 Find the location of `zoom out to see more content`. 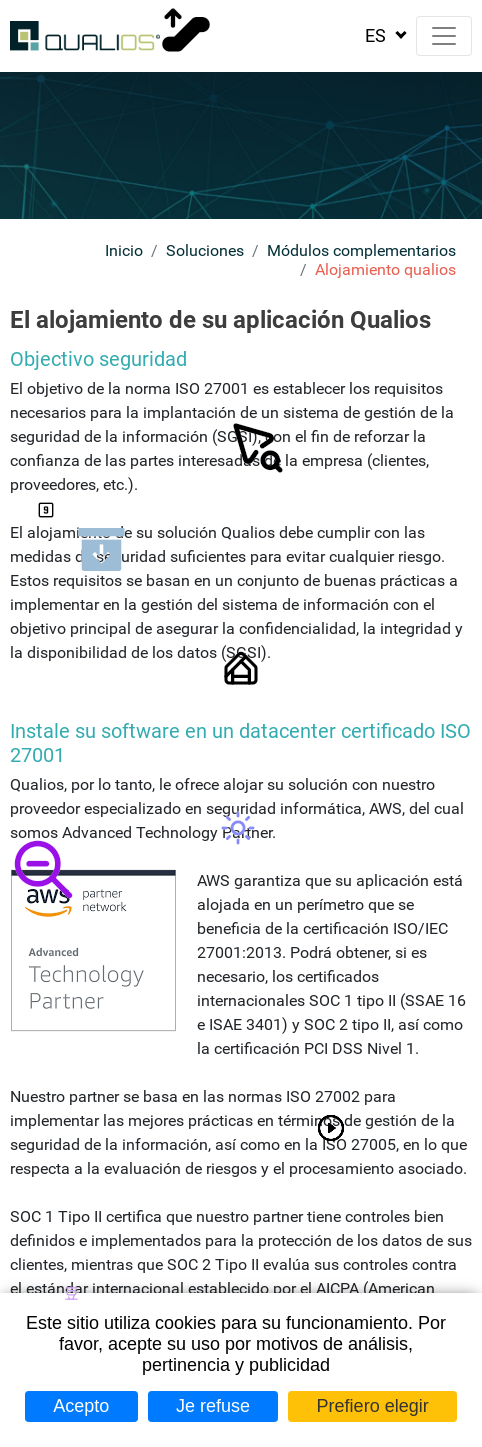

zoom out to see more content is located at coordinates (43, 869).